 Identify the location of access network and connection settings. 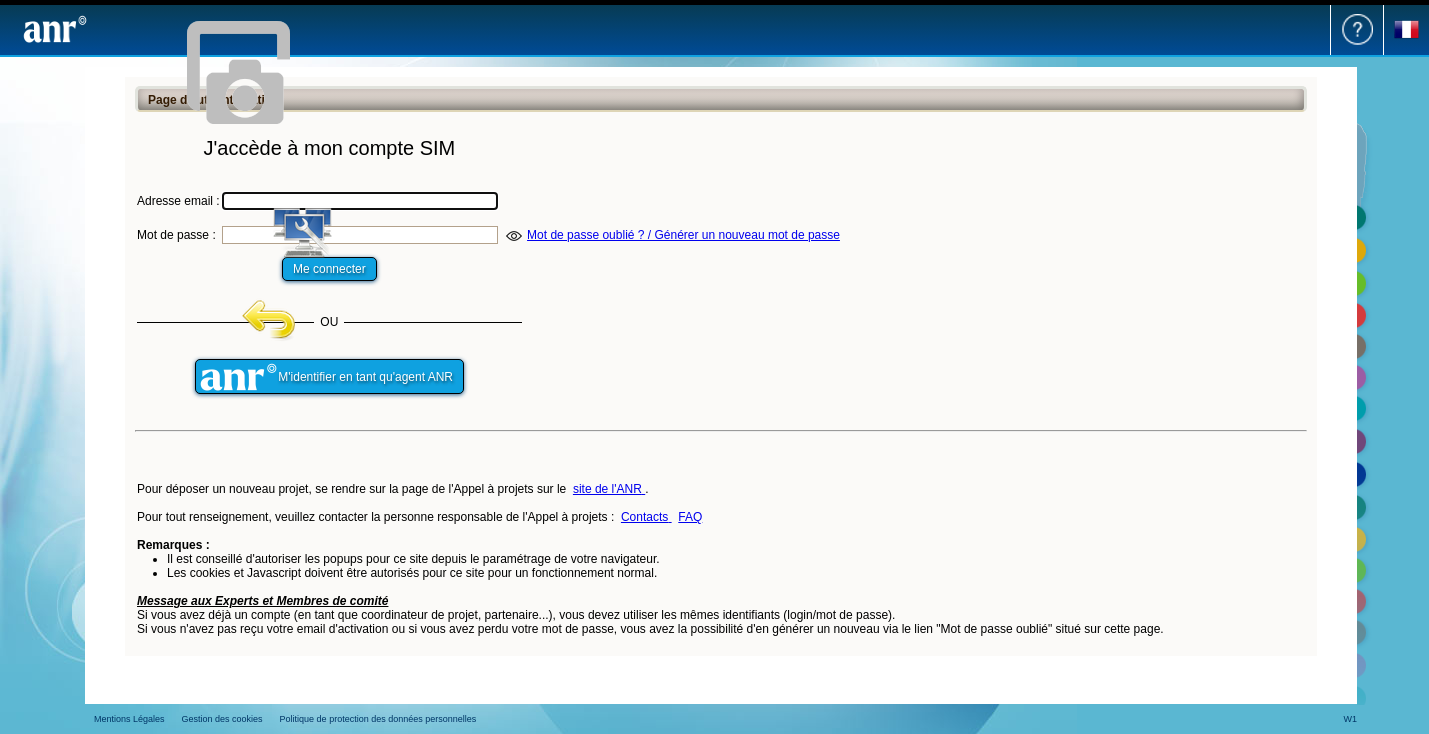
(302, 232).